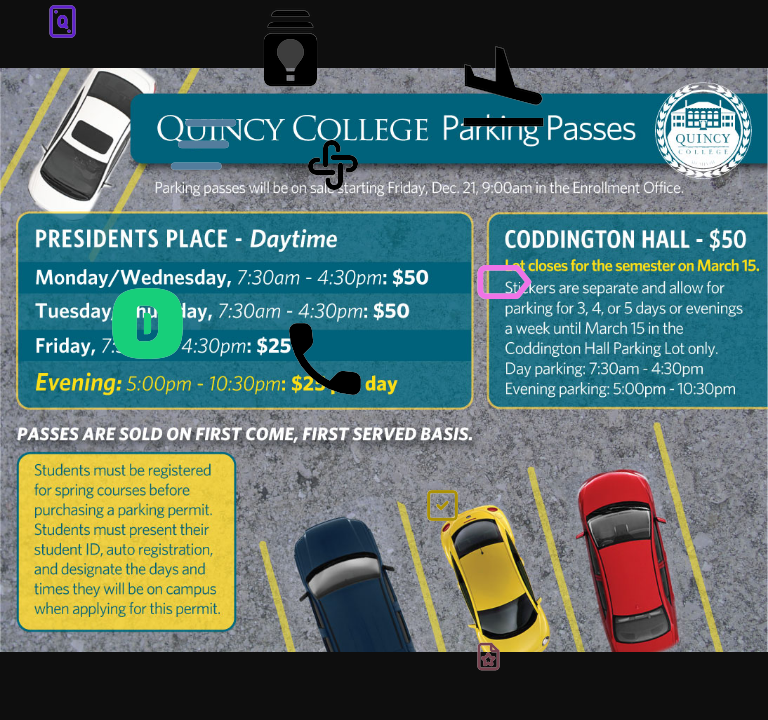  What do you see at coordinates (325, 359) in the screenshot?
I see `make a phone call` at bounding box center [325, 359].